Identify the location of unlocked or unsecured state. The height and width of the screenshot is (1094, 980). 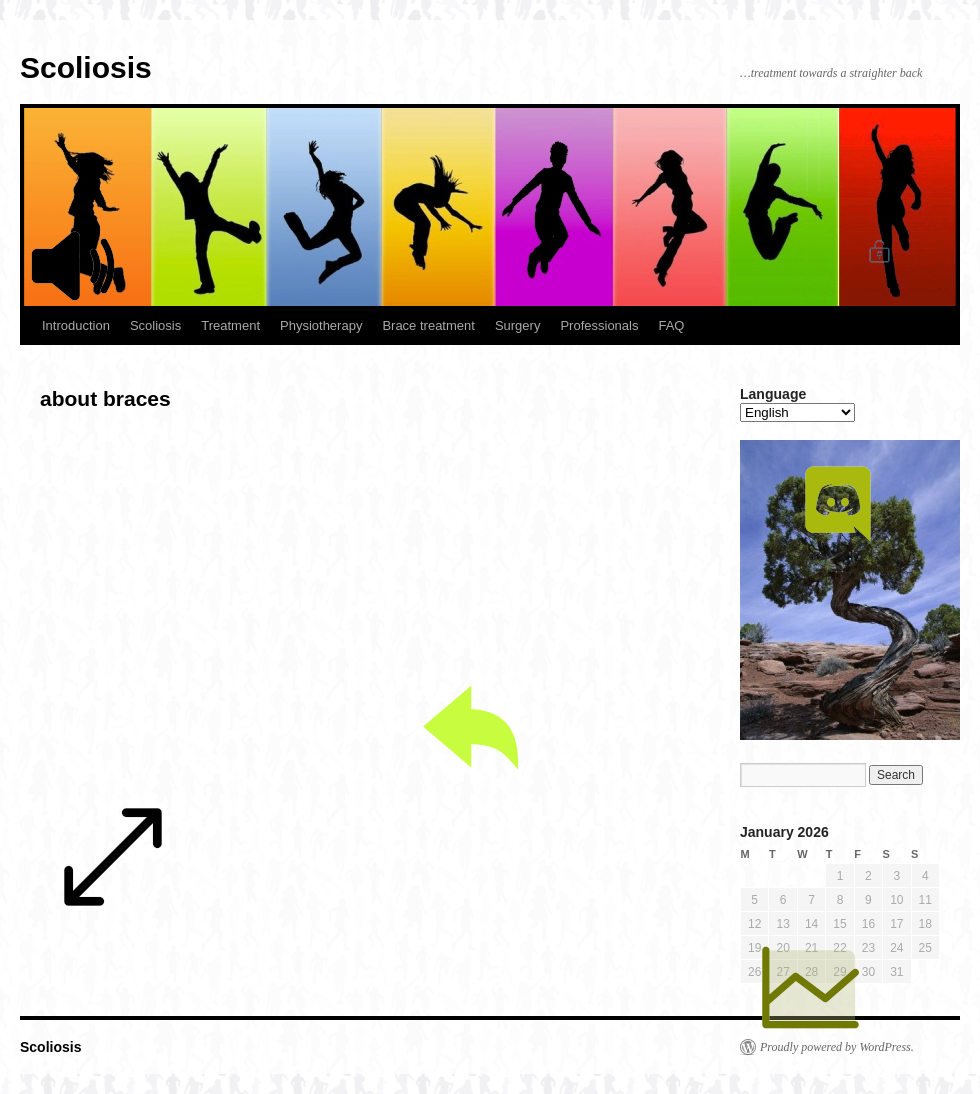
(879, 252).